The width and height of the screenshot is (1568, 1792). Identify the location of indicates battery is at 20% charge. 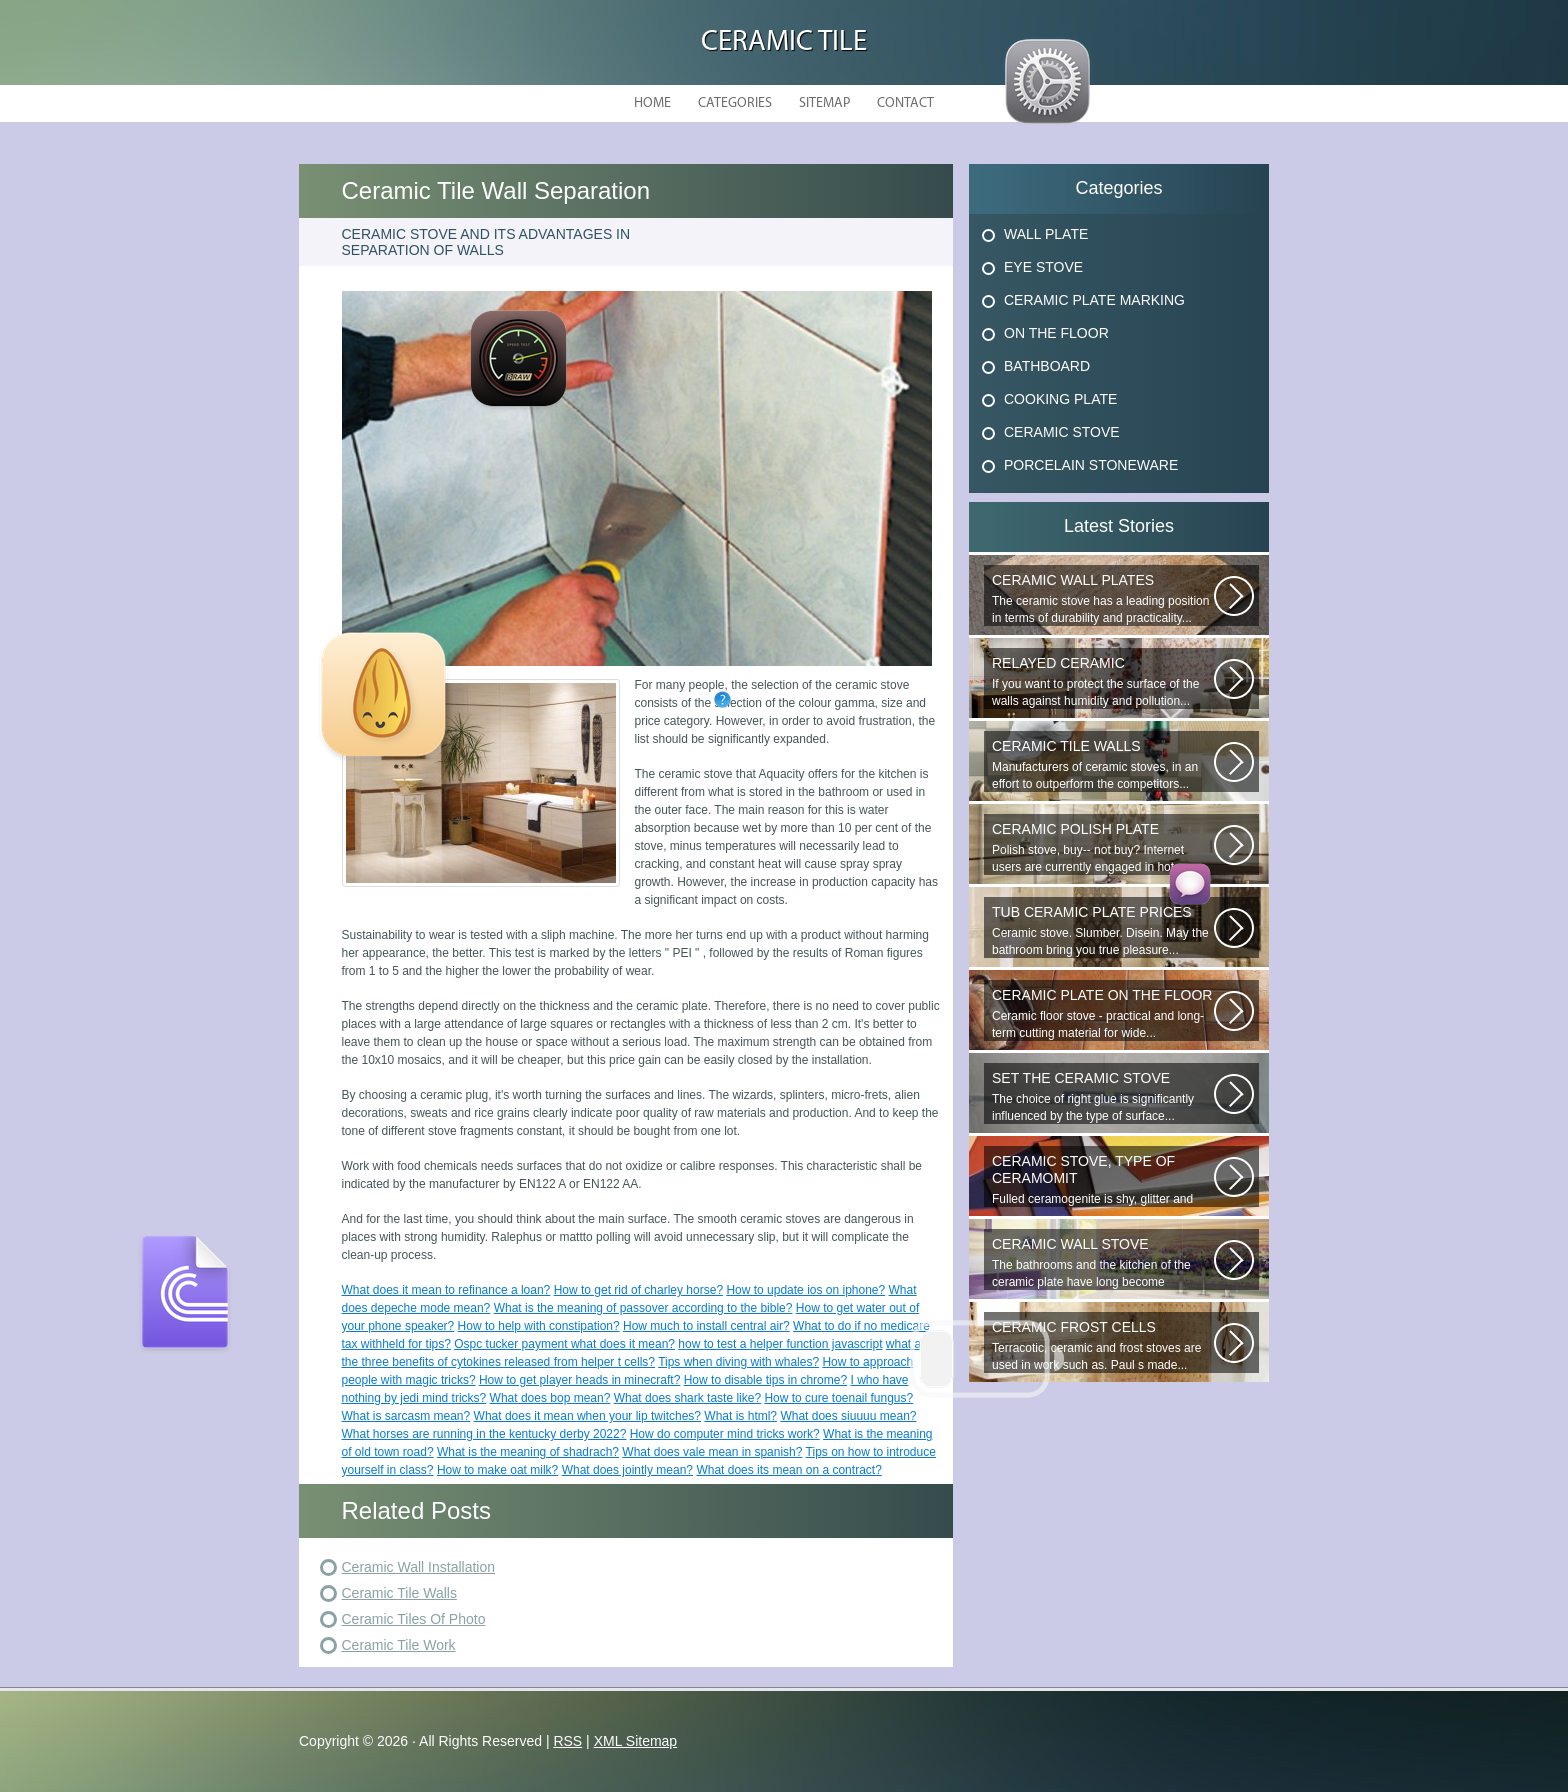
(987, 1359).